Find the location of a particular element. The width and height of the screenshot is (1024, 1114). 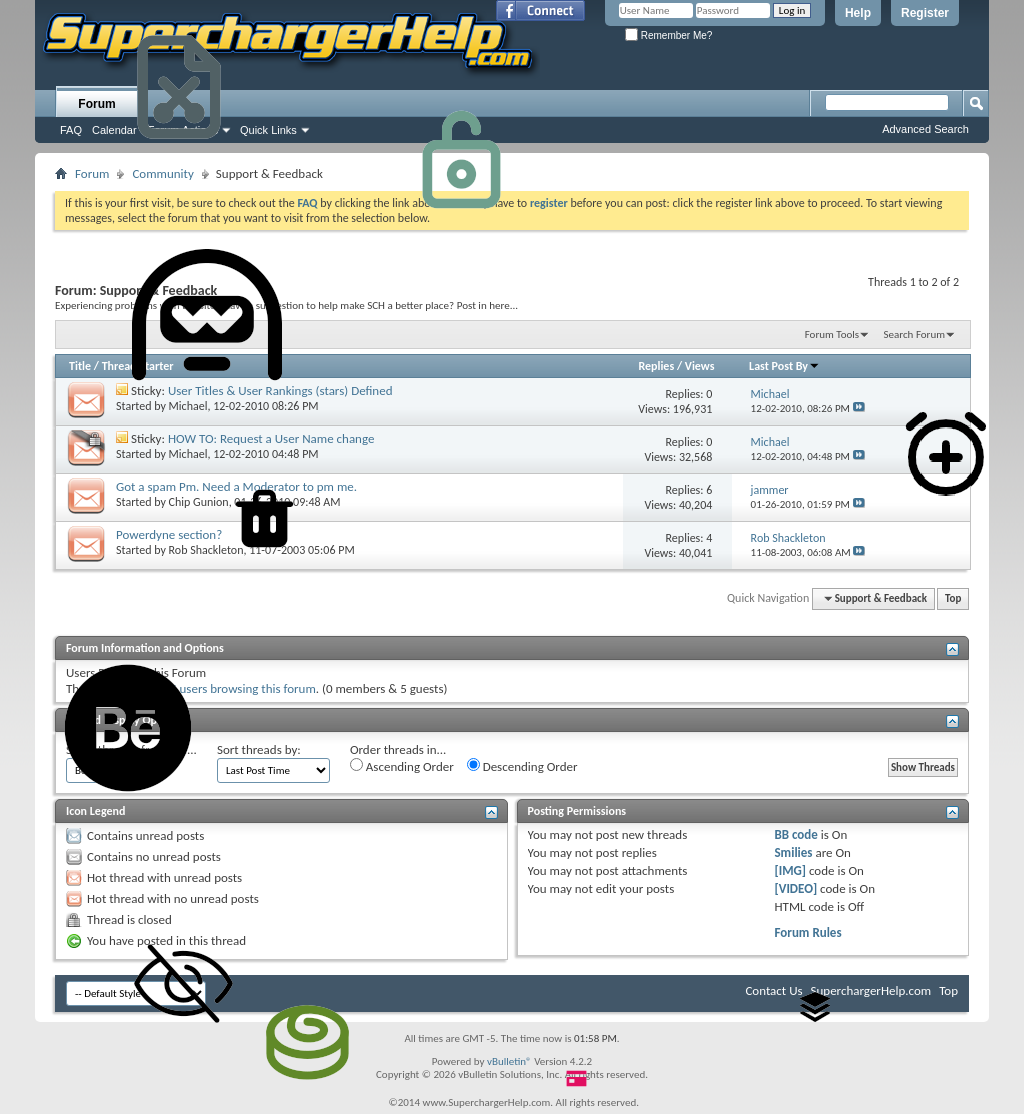

delete selected item is located at coordinates (264, 518).